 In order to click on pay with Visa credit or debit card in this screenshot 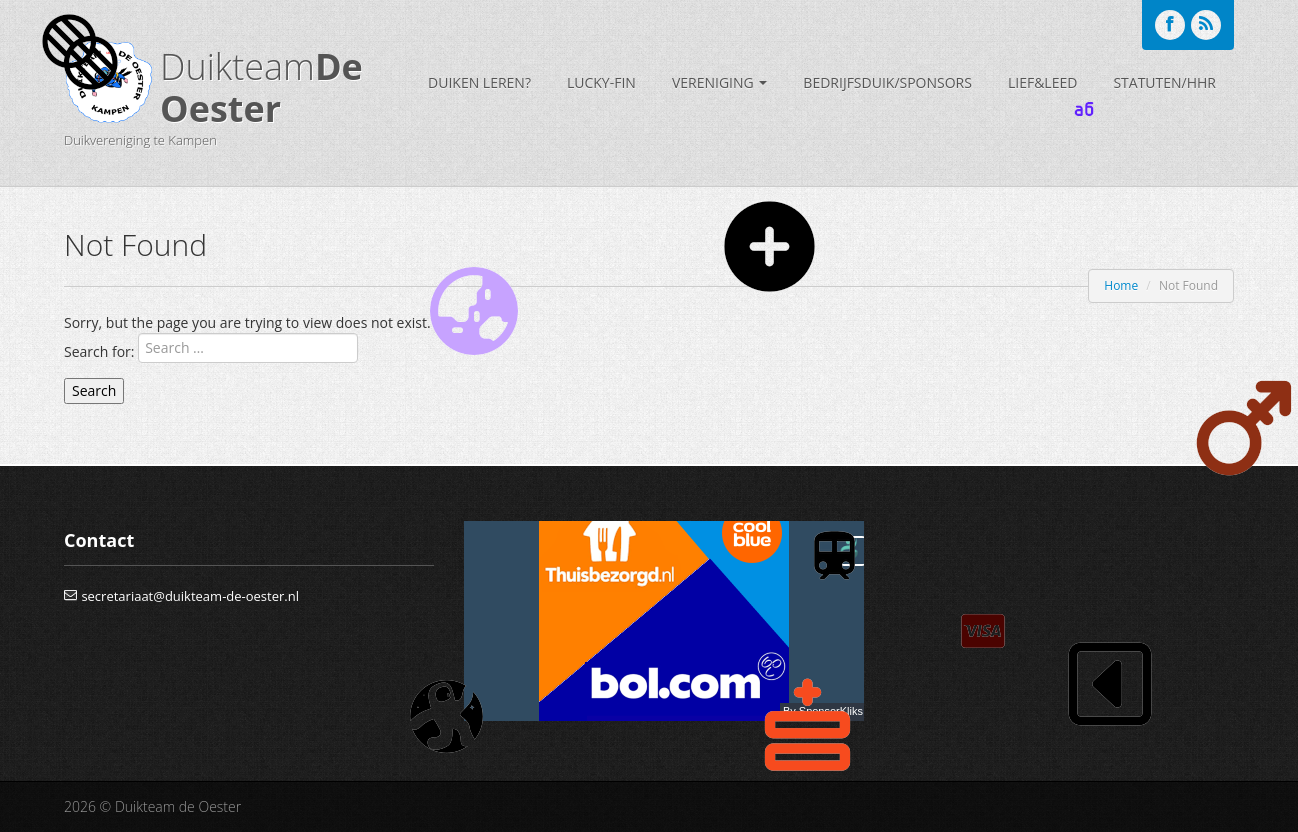, I will do `click(983, 631)`.